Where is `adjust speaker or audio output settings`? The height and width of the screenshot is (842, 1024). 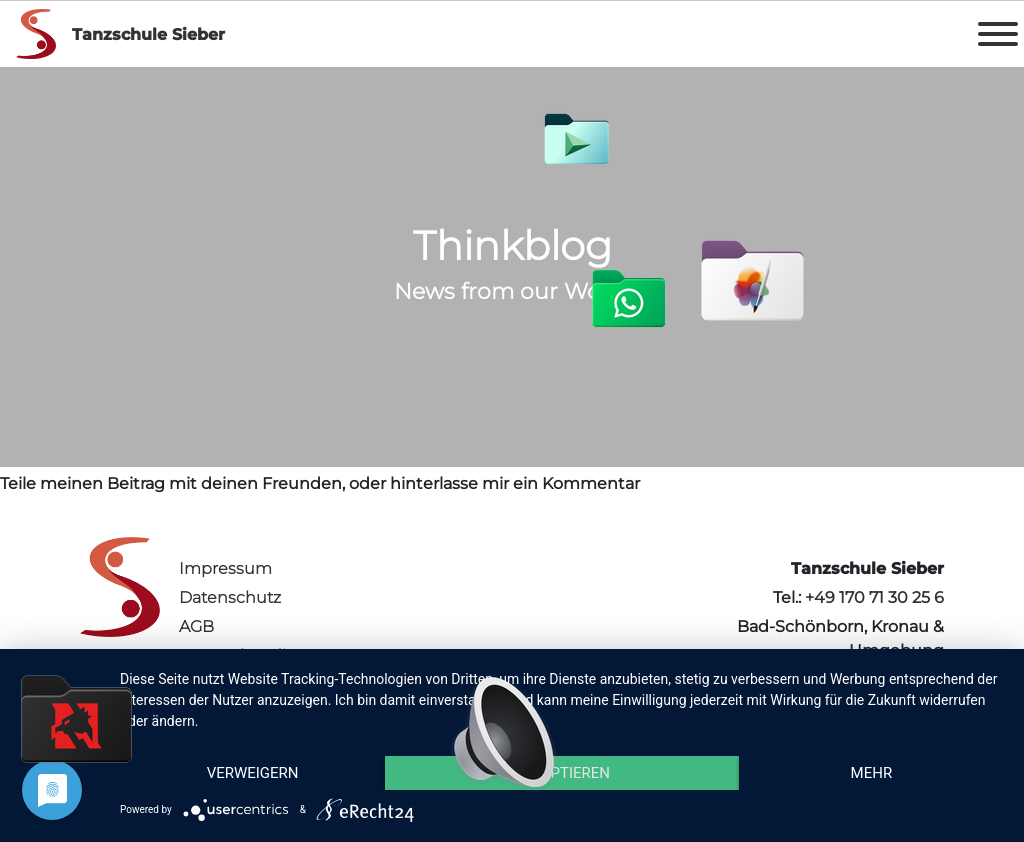 adjust speaker or audio output settings is located at coordinates (504, 734).